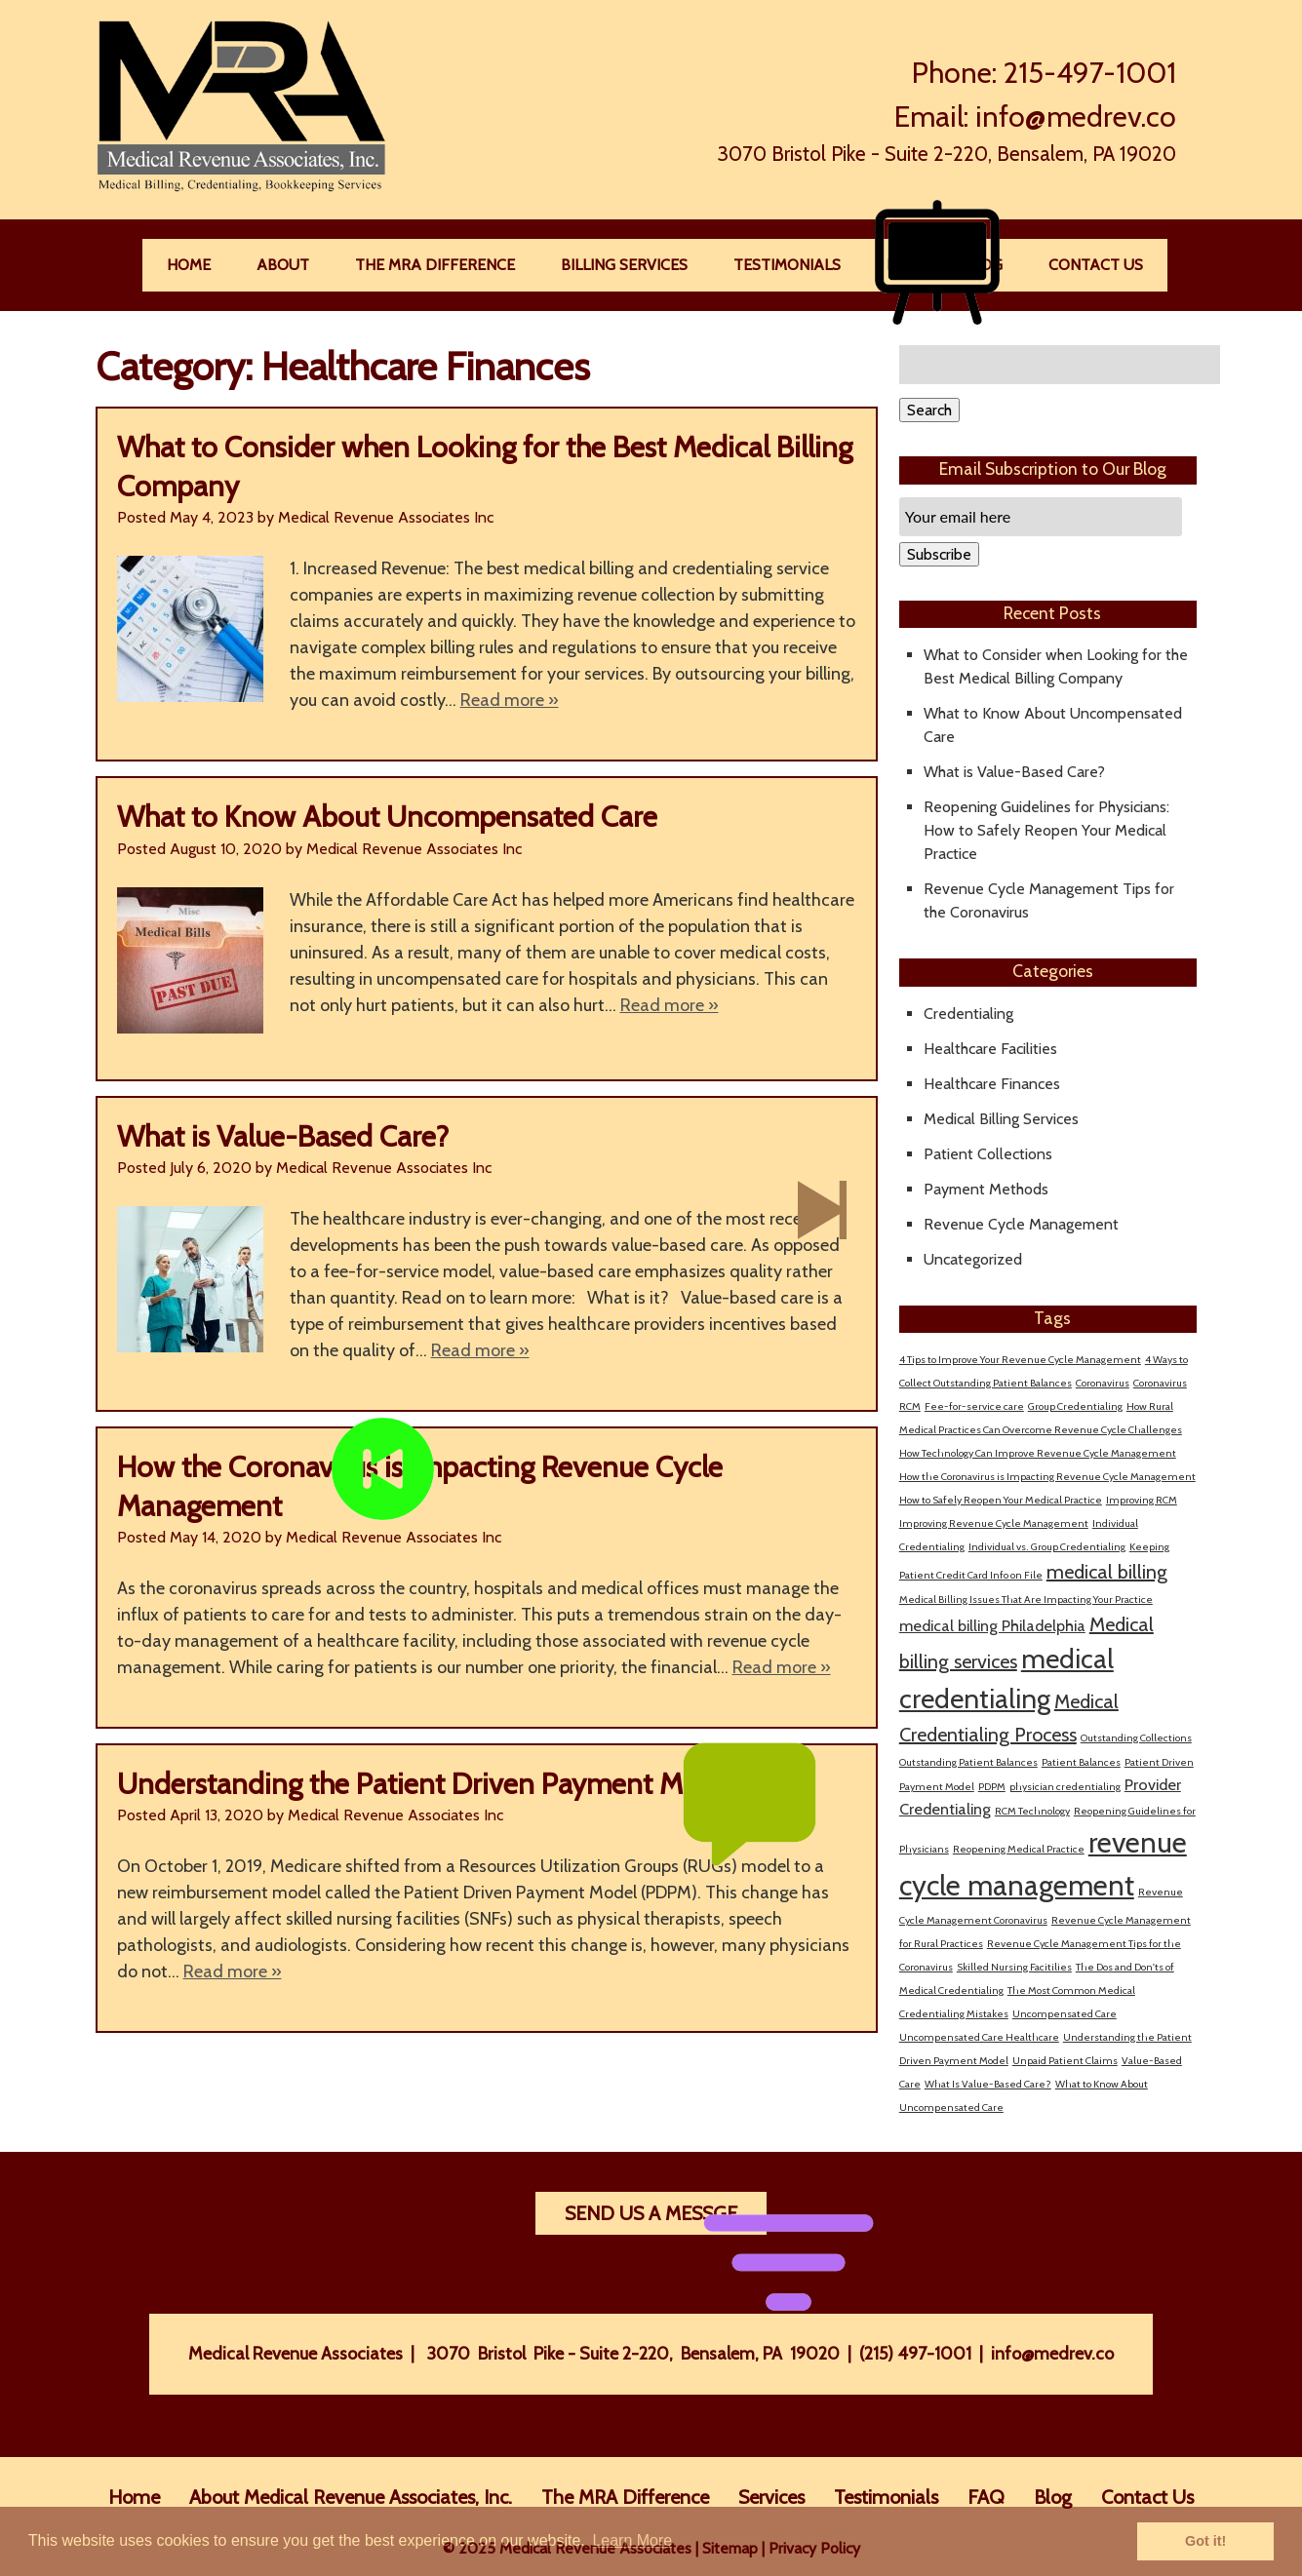 This screenshot has height=2576, width=1302. I want to click on open chat or messaging, so click(749, 1804).